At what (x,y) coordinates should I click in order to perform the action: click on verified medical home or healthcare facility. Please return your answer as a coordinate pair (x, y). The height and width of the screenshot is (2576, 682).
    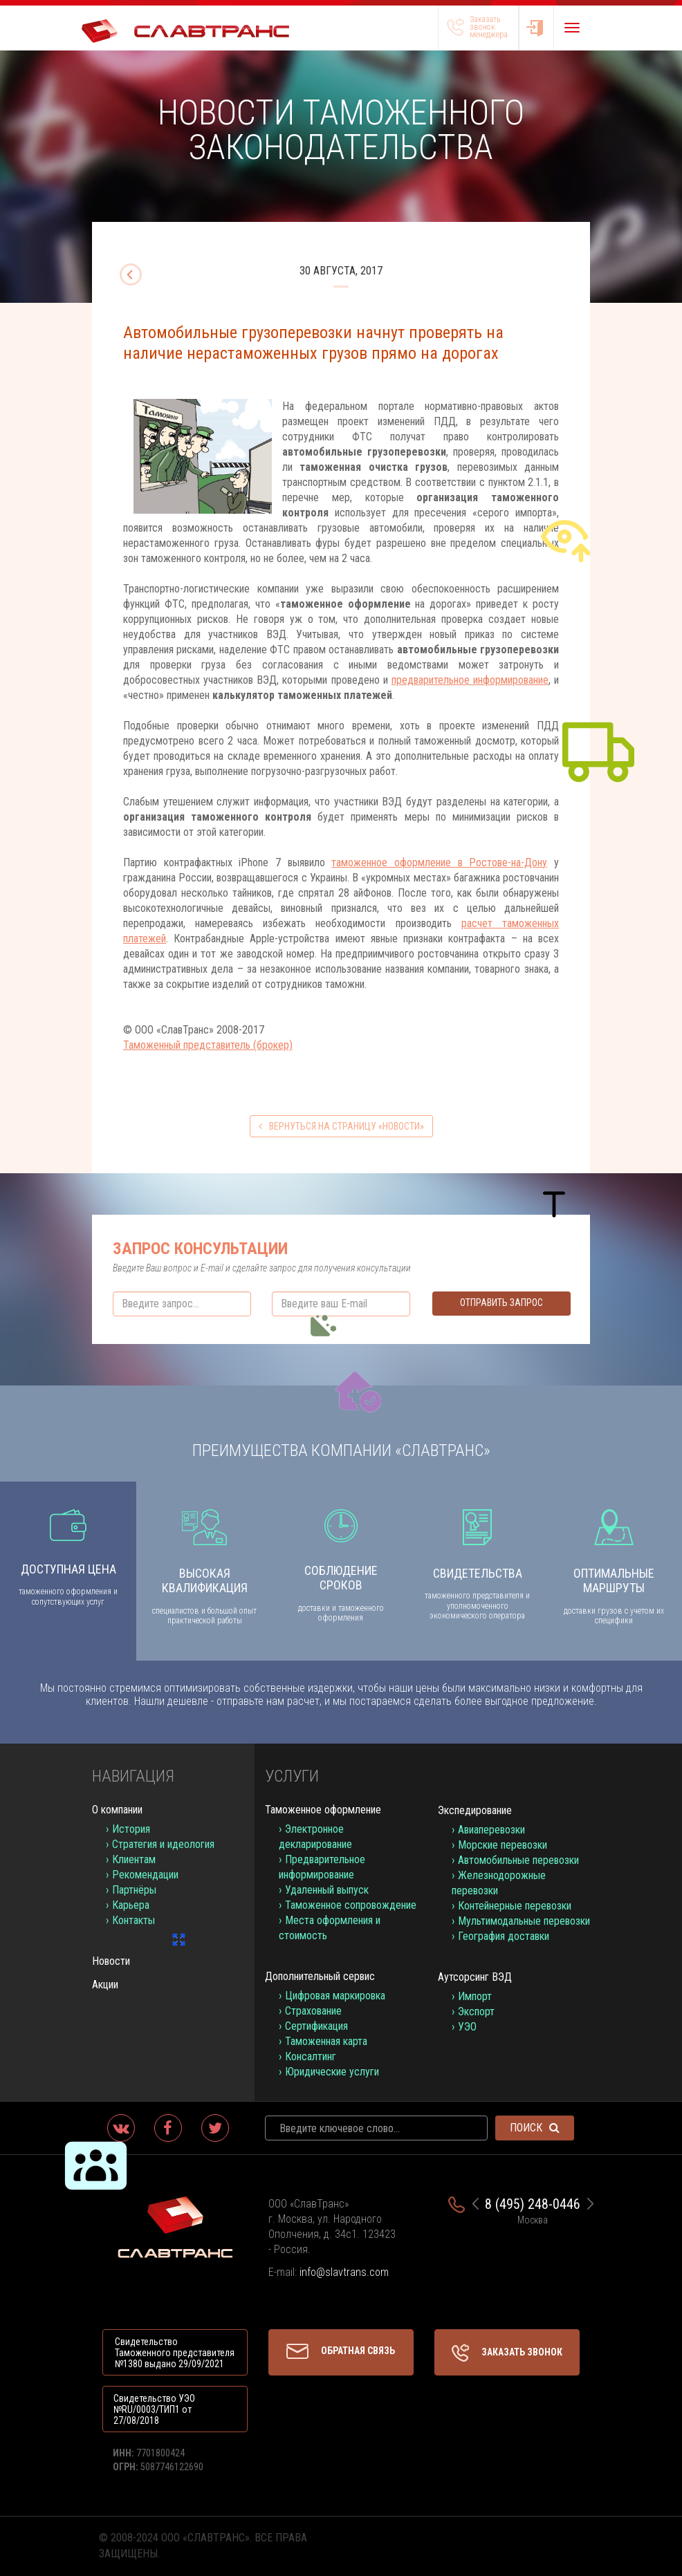
    Looking at the image, I should click on (357, 1390).